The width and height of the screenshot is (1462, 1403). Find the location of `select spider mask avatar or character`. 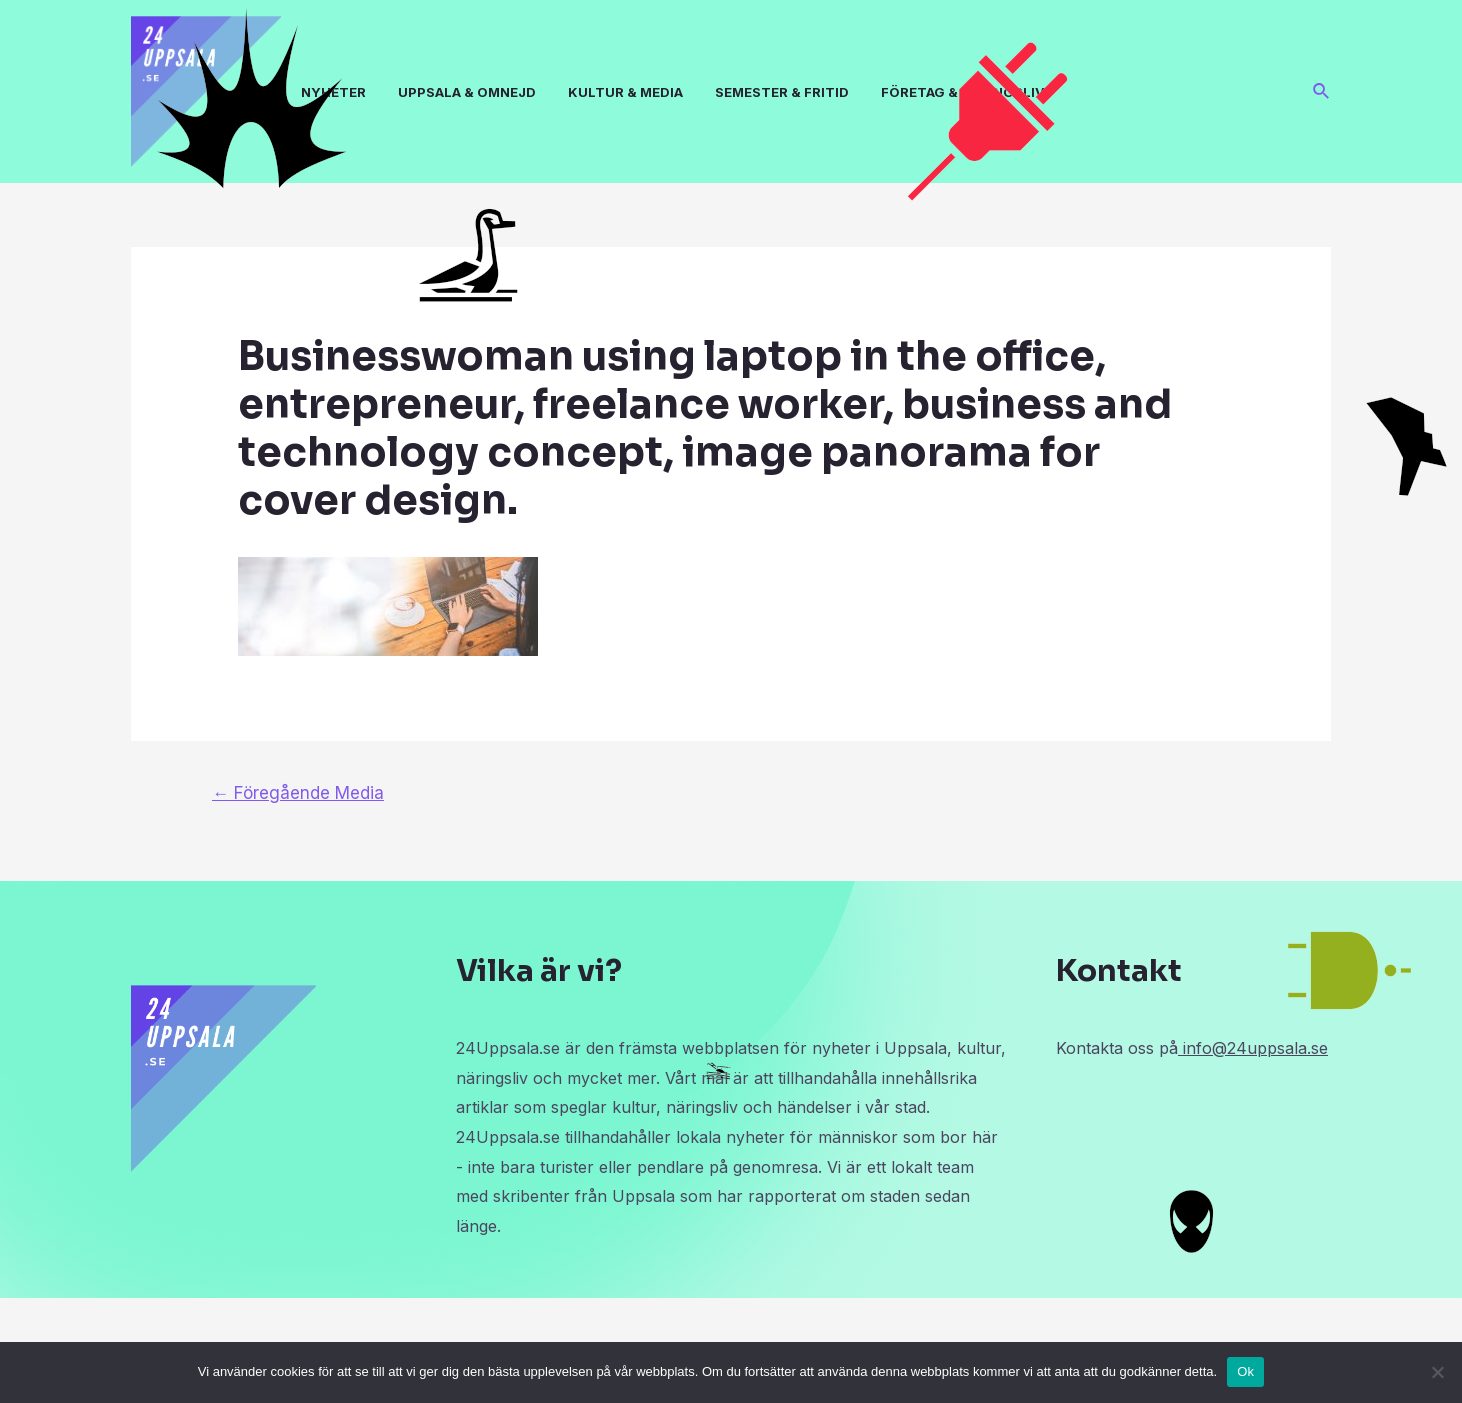

select spider mask avatar or character is located at coordinates (1191, 1221).